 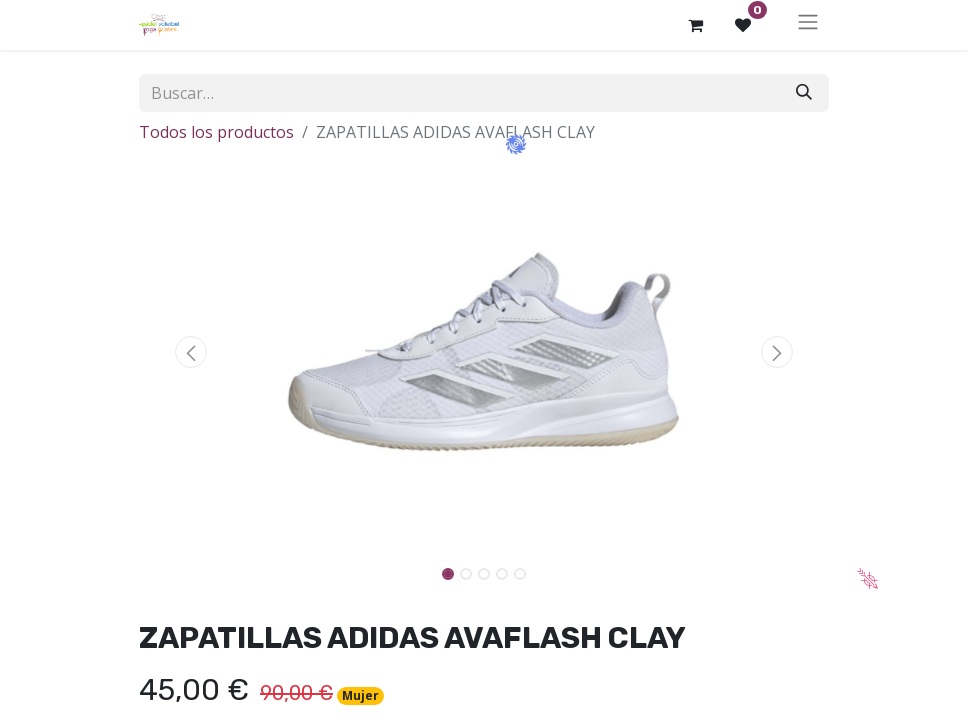 What do you see at coordinates (516, 144) in the screenshot?
I see `indicates a sawblade or cutting tool in a game interface` at bounding box center [516, 144].